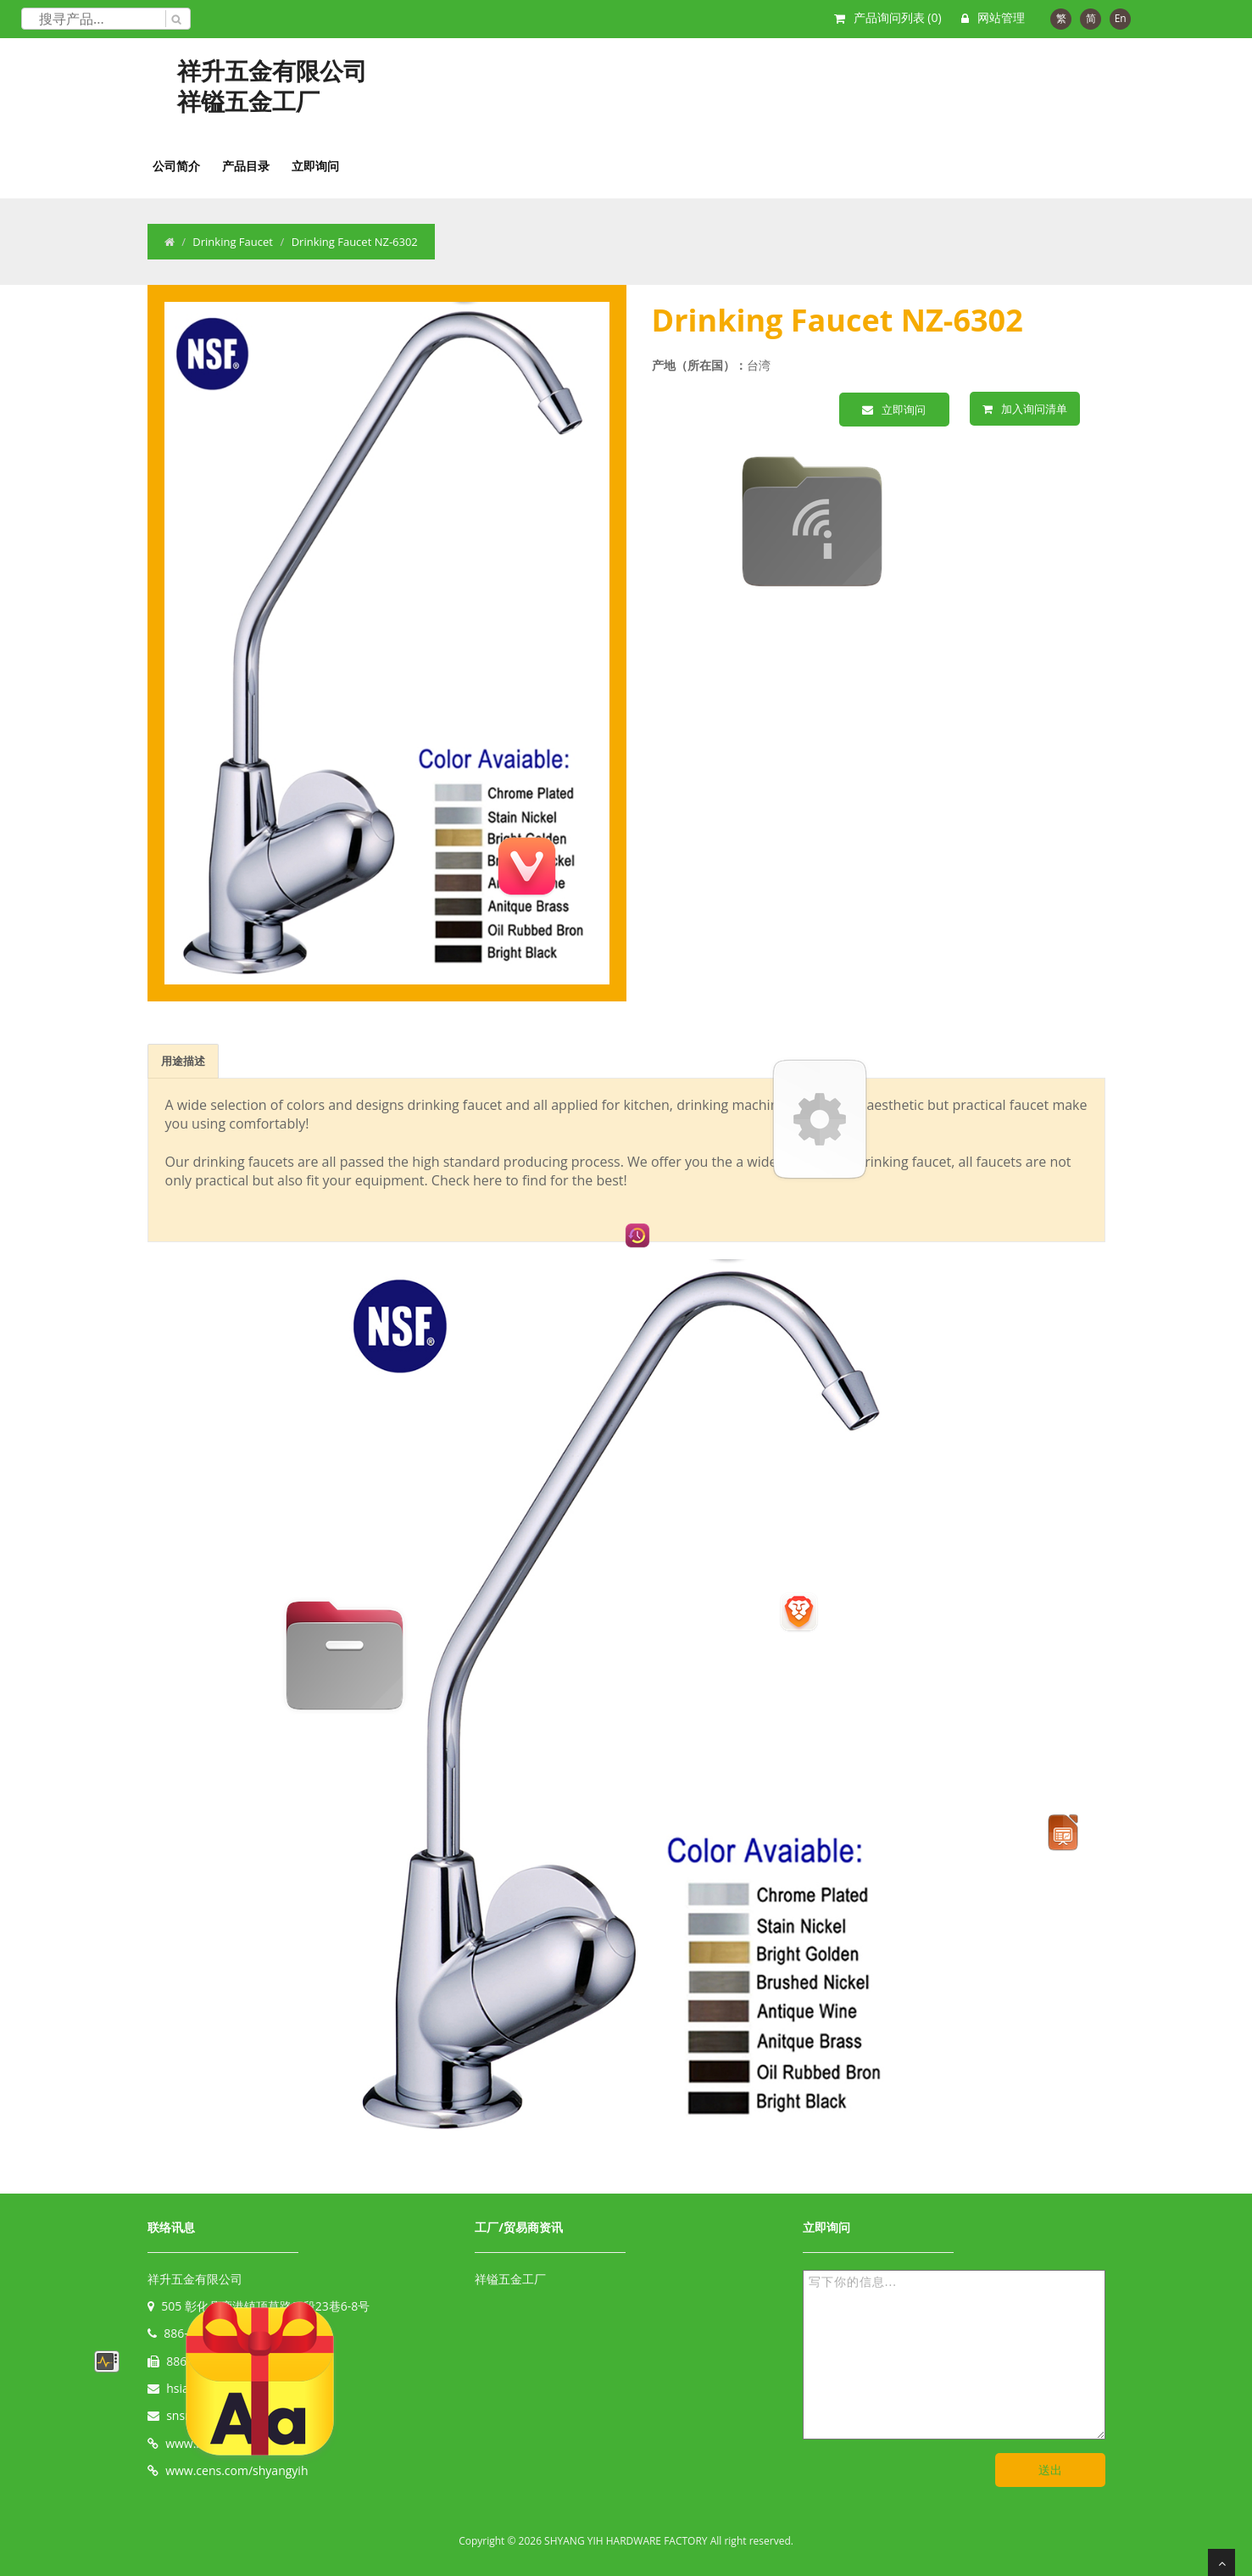 The image size is (1252, 2576). Describe the element at coordinates (637, 1235) in the screenshot. I see `open pika backup to manage system backups` at that location.